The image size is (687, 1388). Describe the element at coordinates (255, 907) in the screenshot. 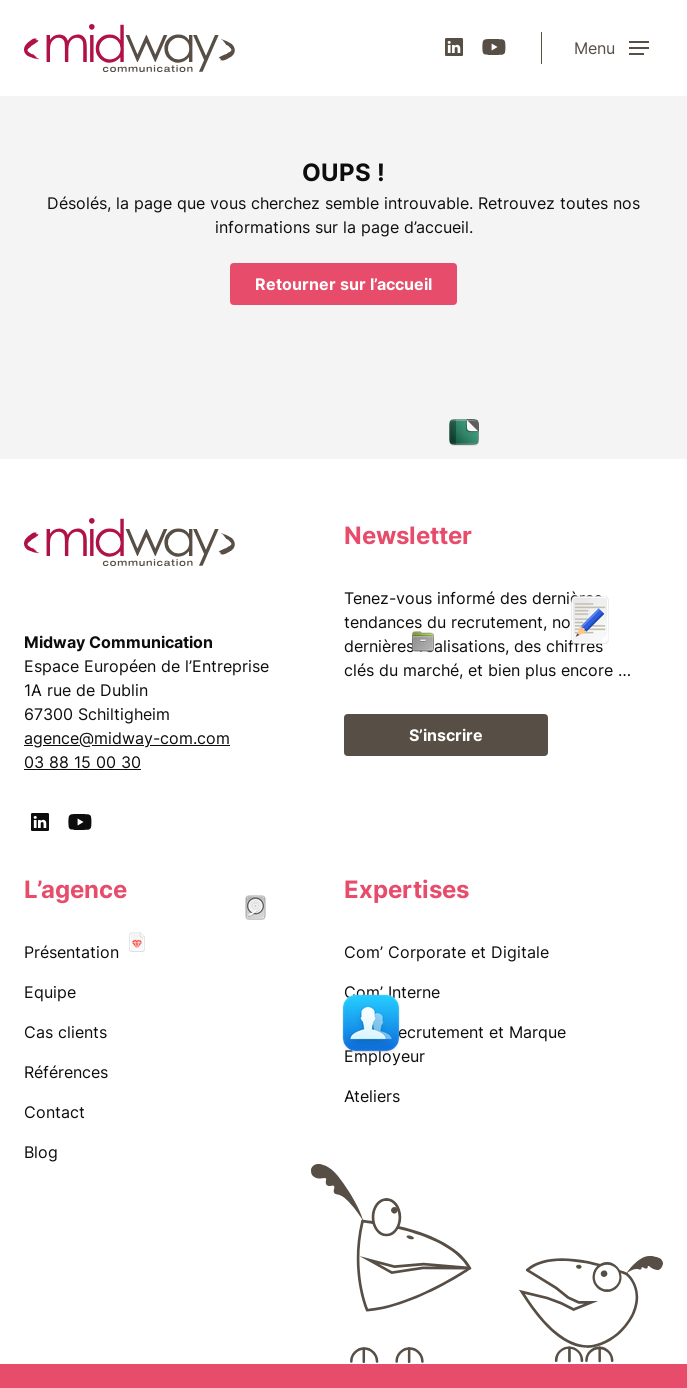

I see `open the disk management utility` at that location.